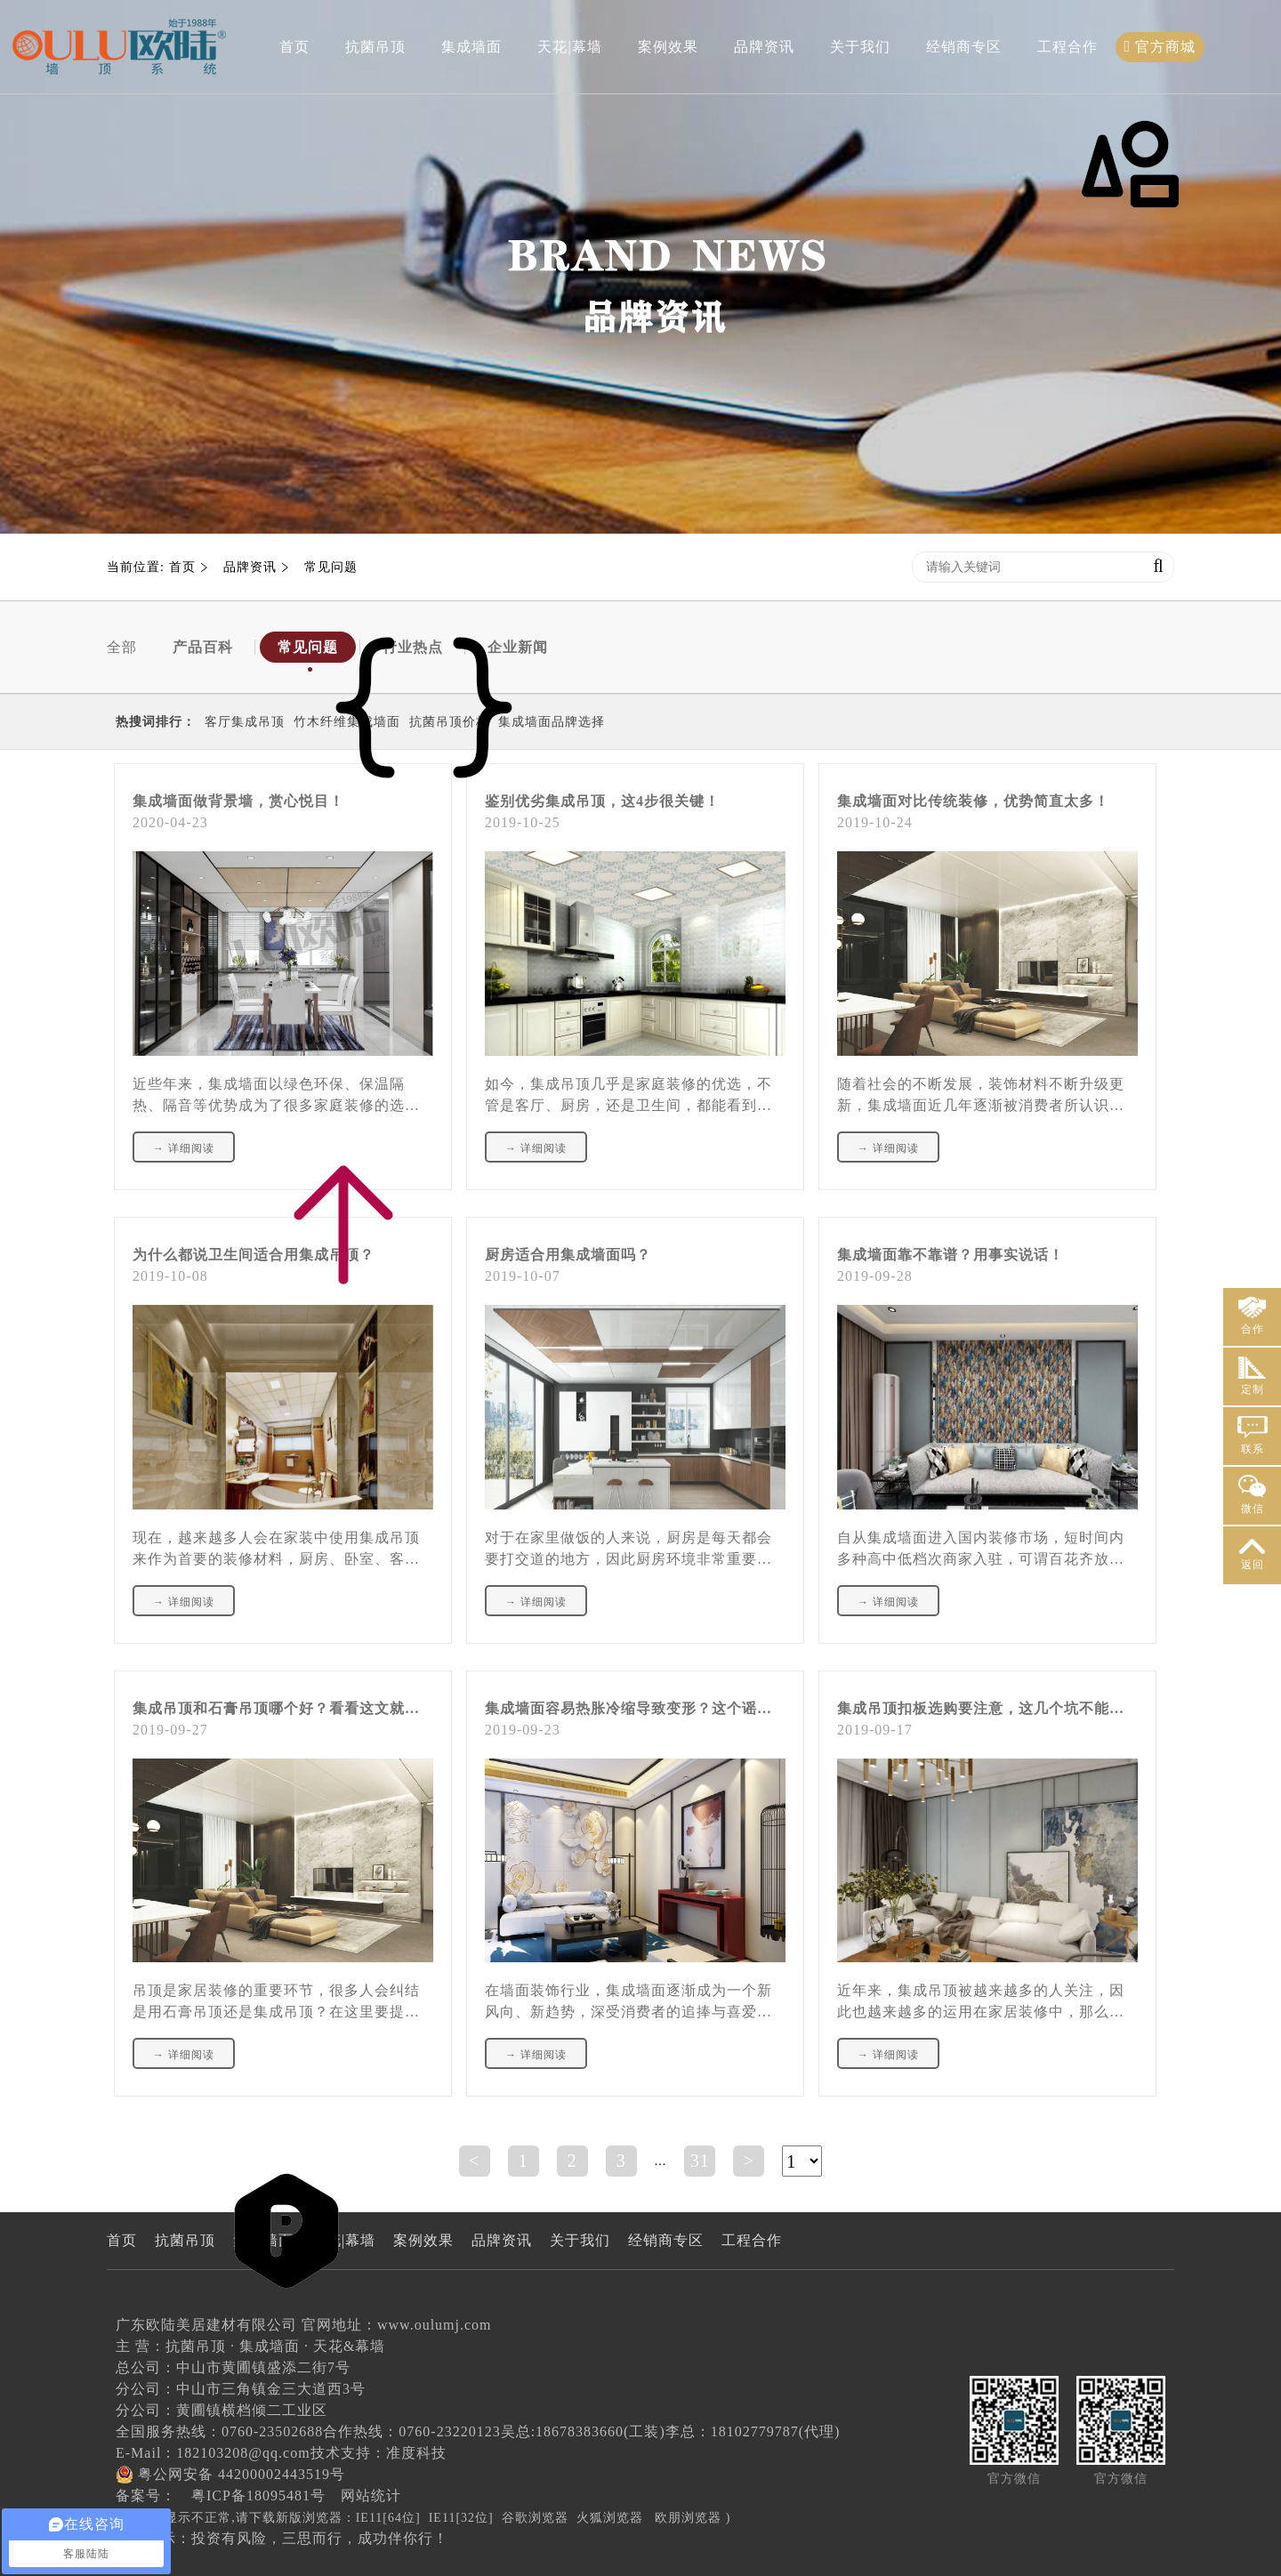  What do you see at coordinates (286, 2231) in the screenshot?
I see `parking feature or location marker` at bounding box center [286, 2231].